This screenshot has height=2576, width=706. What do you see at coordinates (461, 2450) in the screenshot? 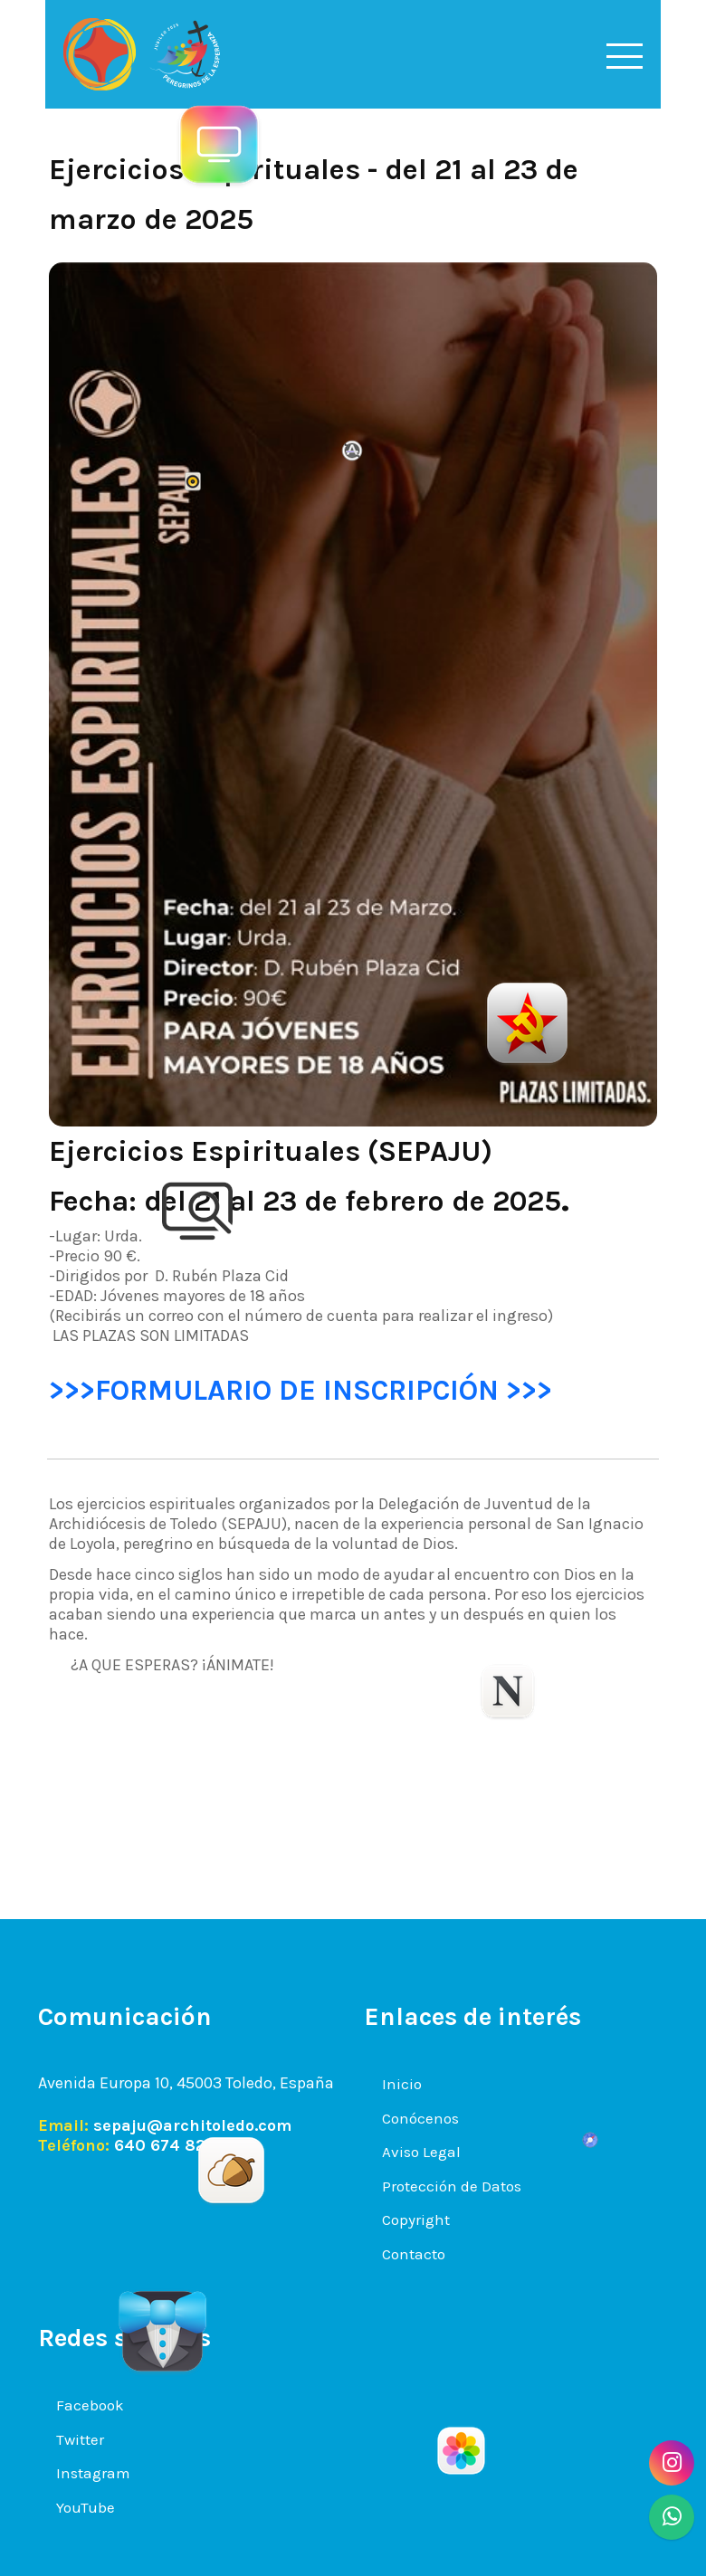
I see `open shotwell photo manager` at bounding box center [461, 2450].